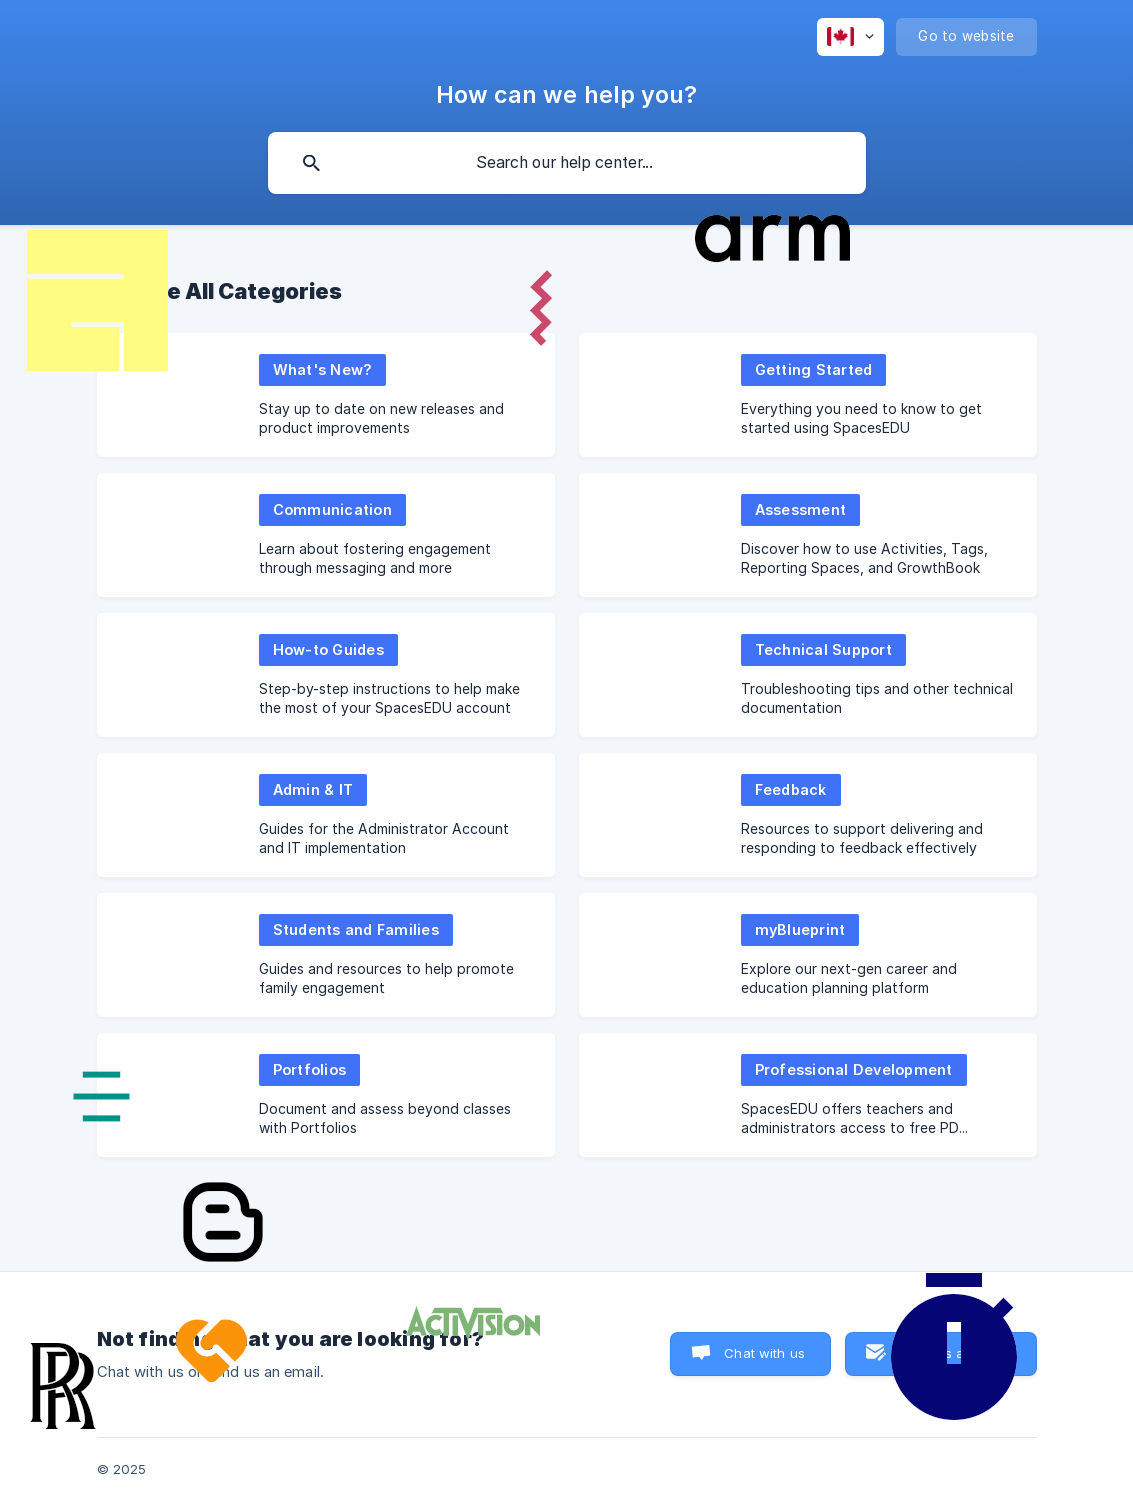 The height and width of the screenshot is (1502, 1133). What do you see at coordinates (63, 1386) in the screenshot?
I see `rolls-royce brand logo` at bounding box center [63, 1386].